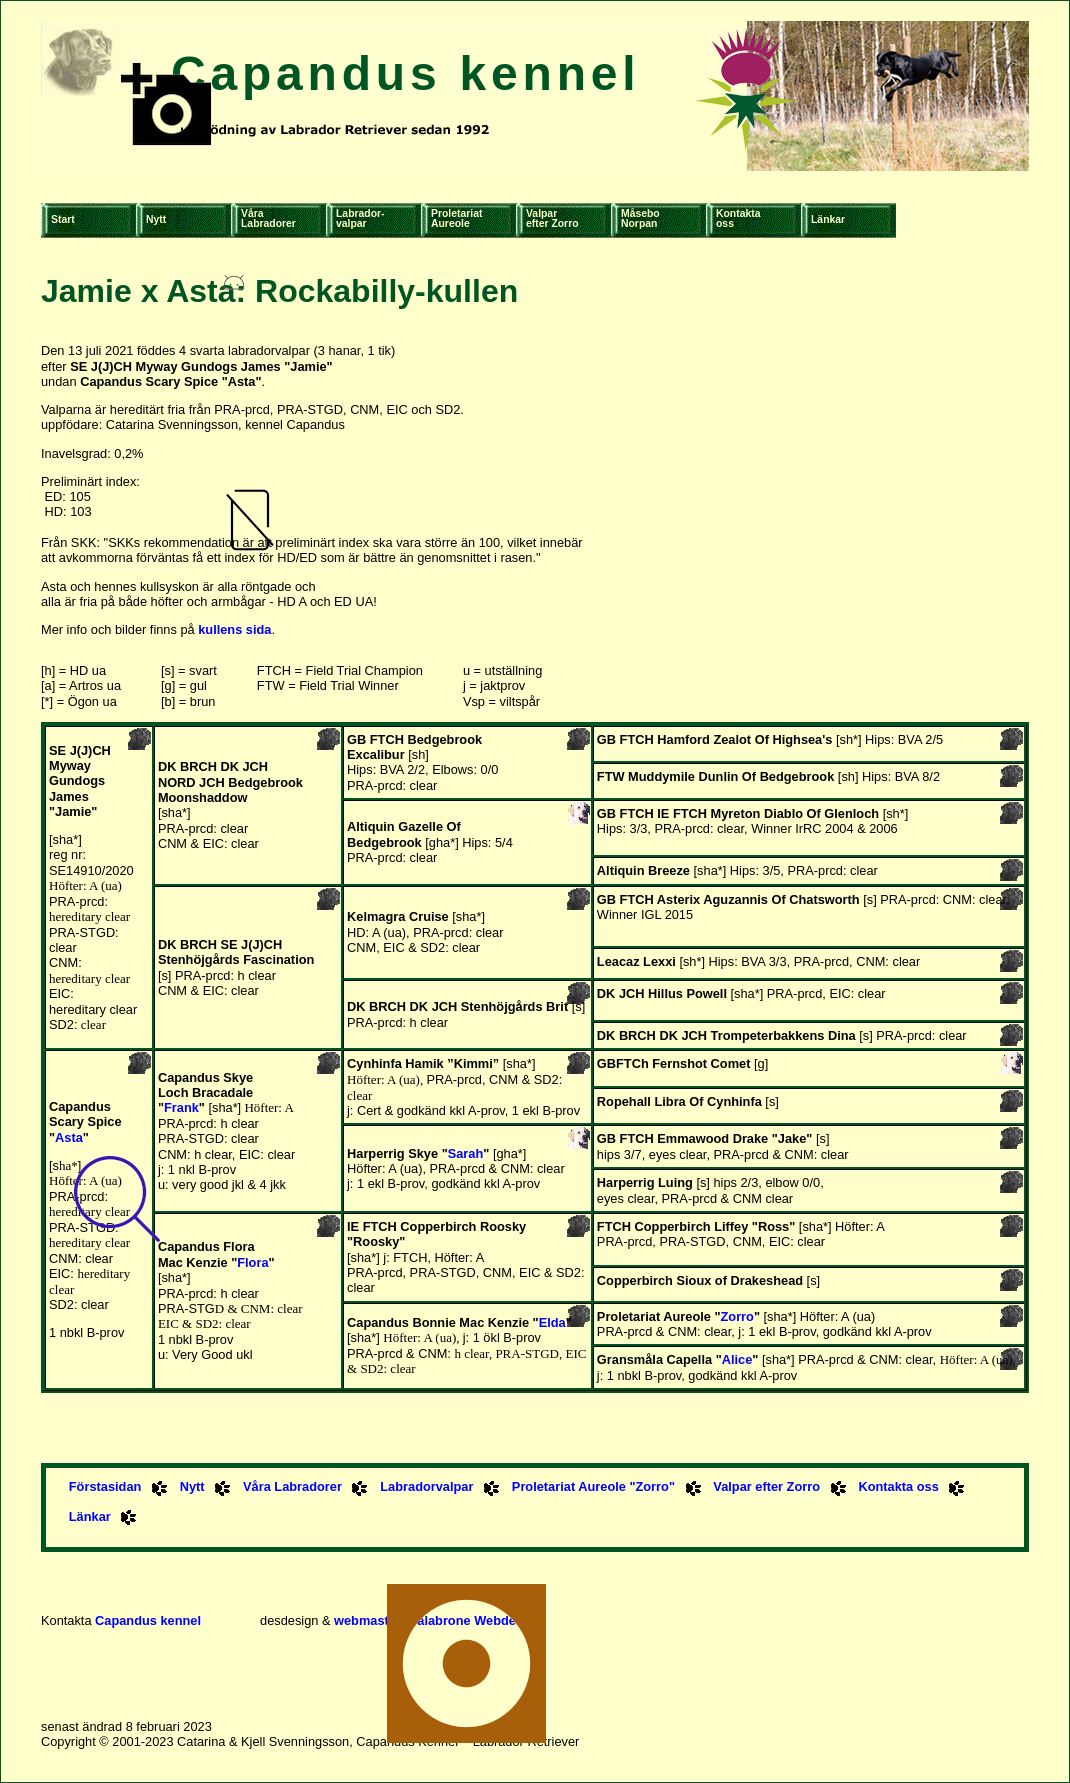 The width and height of the screenshot is (1070, 1783). I want to click on view music album or collection, so click(466, 1663).